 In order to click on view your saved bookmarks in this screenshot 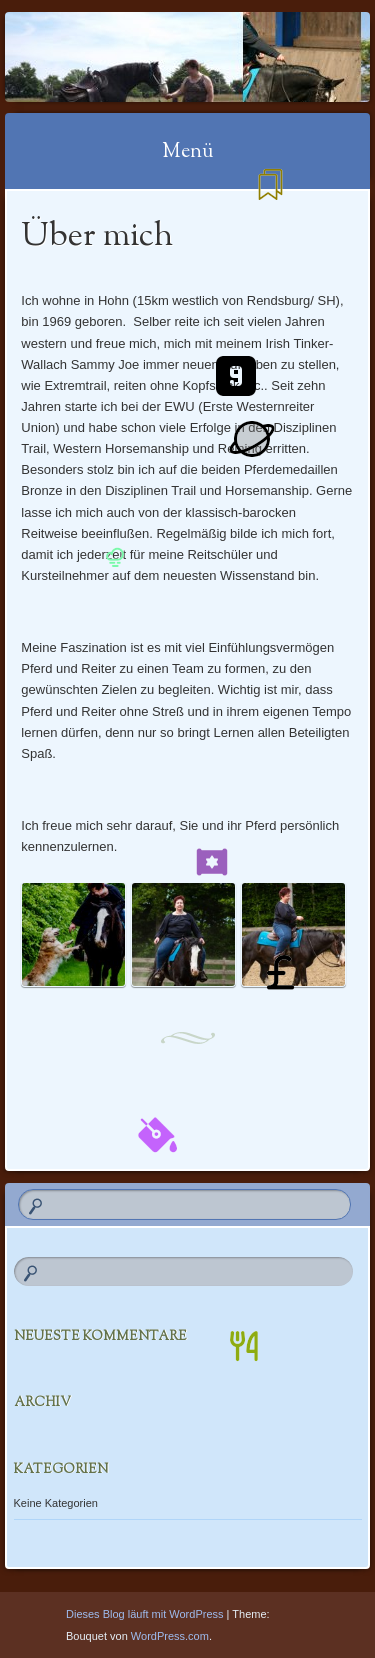, I will do `click(270, 184)`.